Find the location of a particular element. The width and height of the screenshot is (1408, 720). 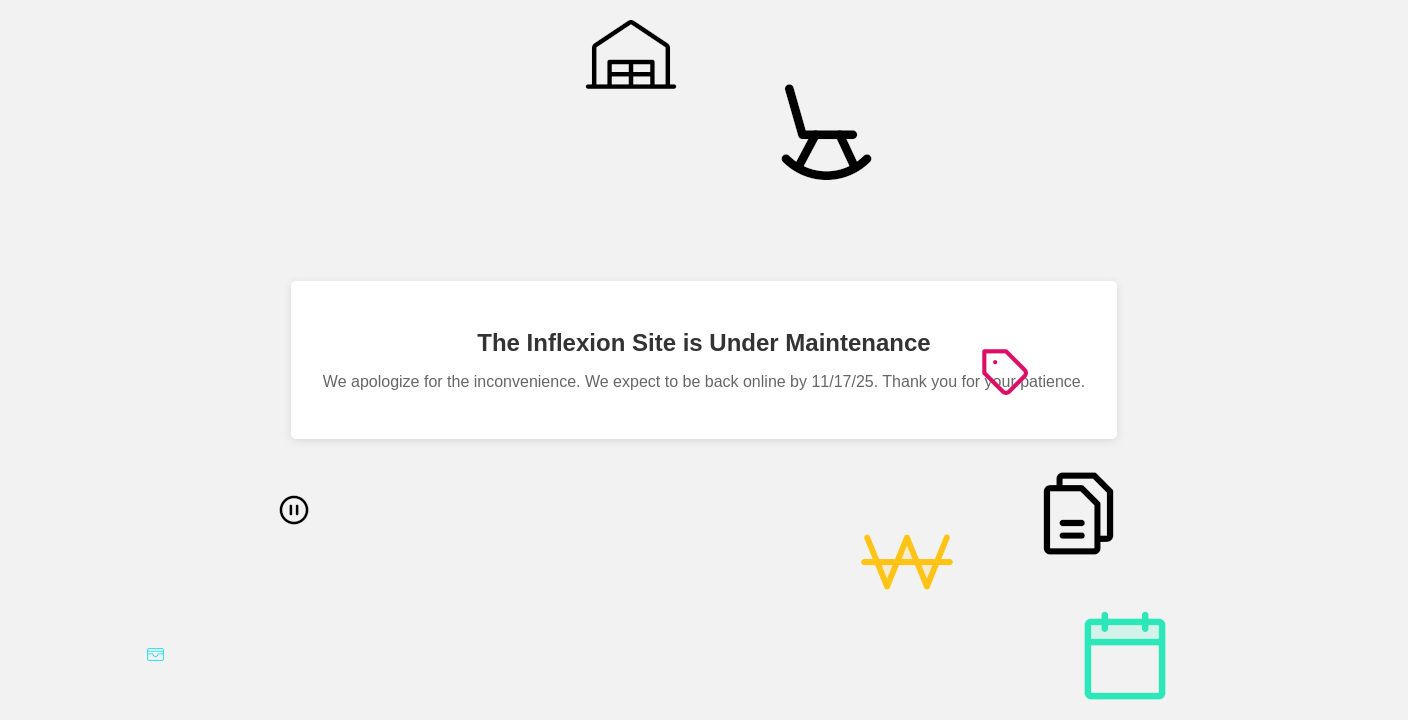

view or open calendar is located at coordinates (1125, 659).